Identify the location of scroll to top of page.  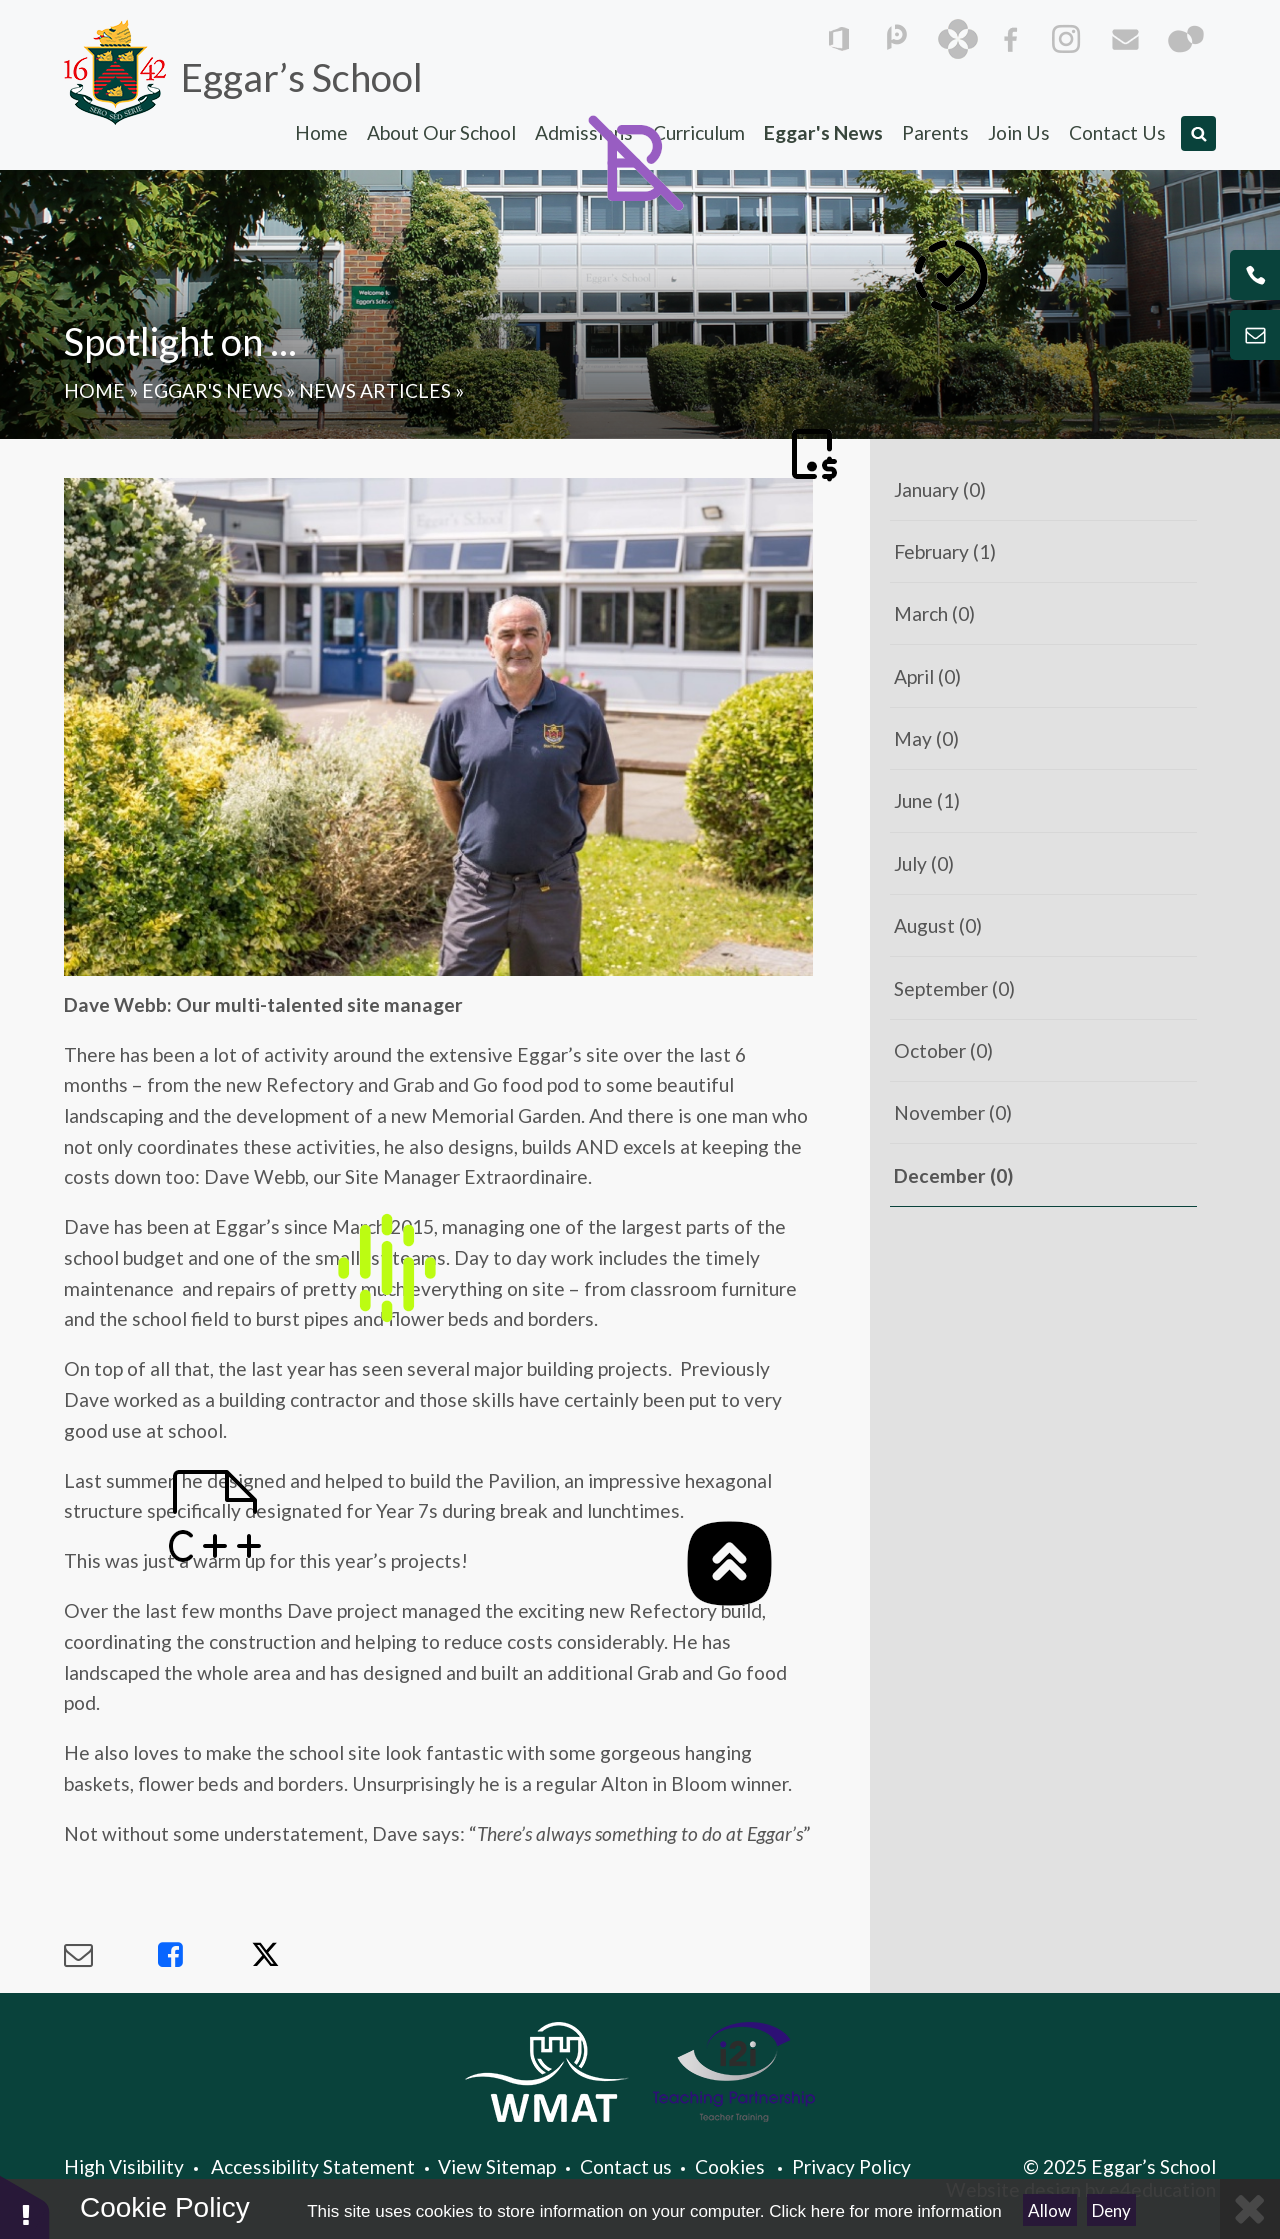
(729, 1563).